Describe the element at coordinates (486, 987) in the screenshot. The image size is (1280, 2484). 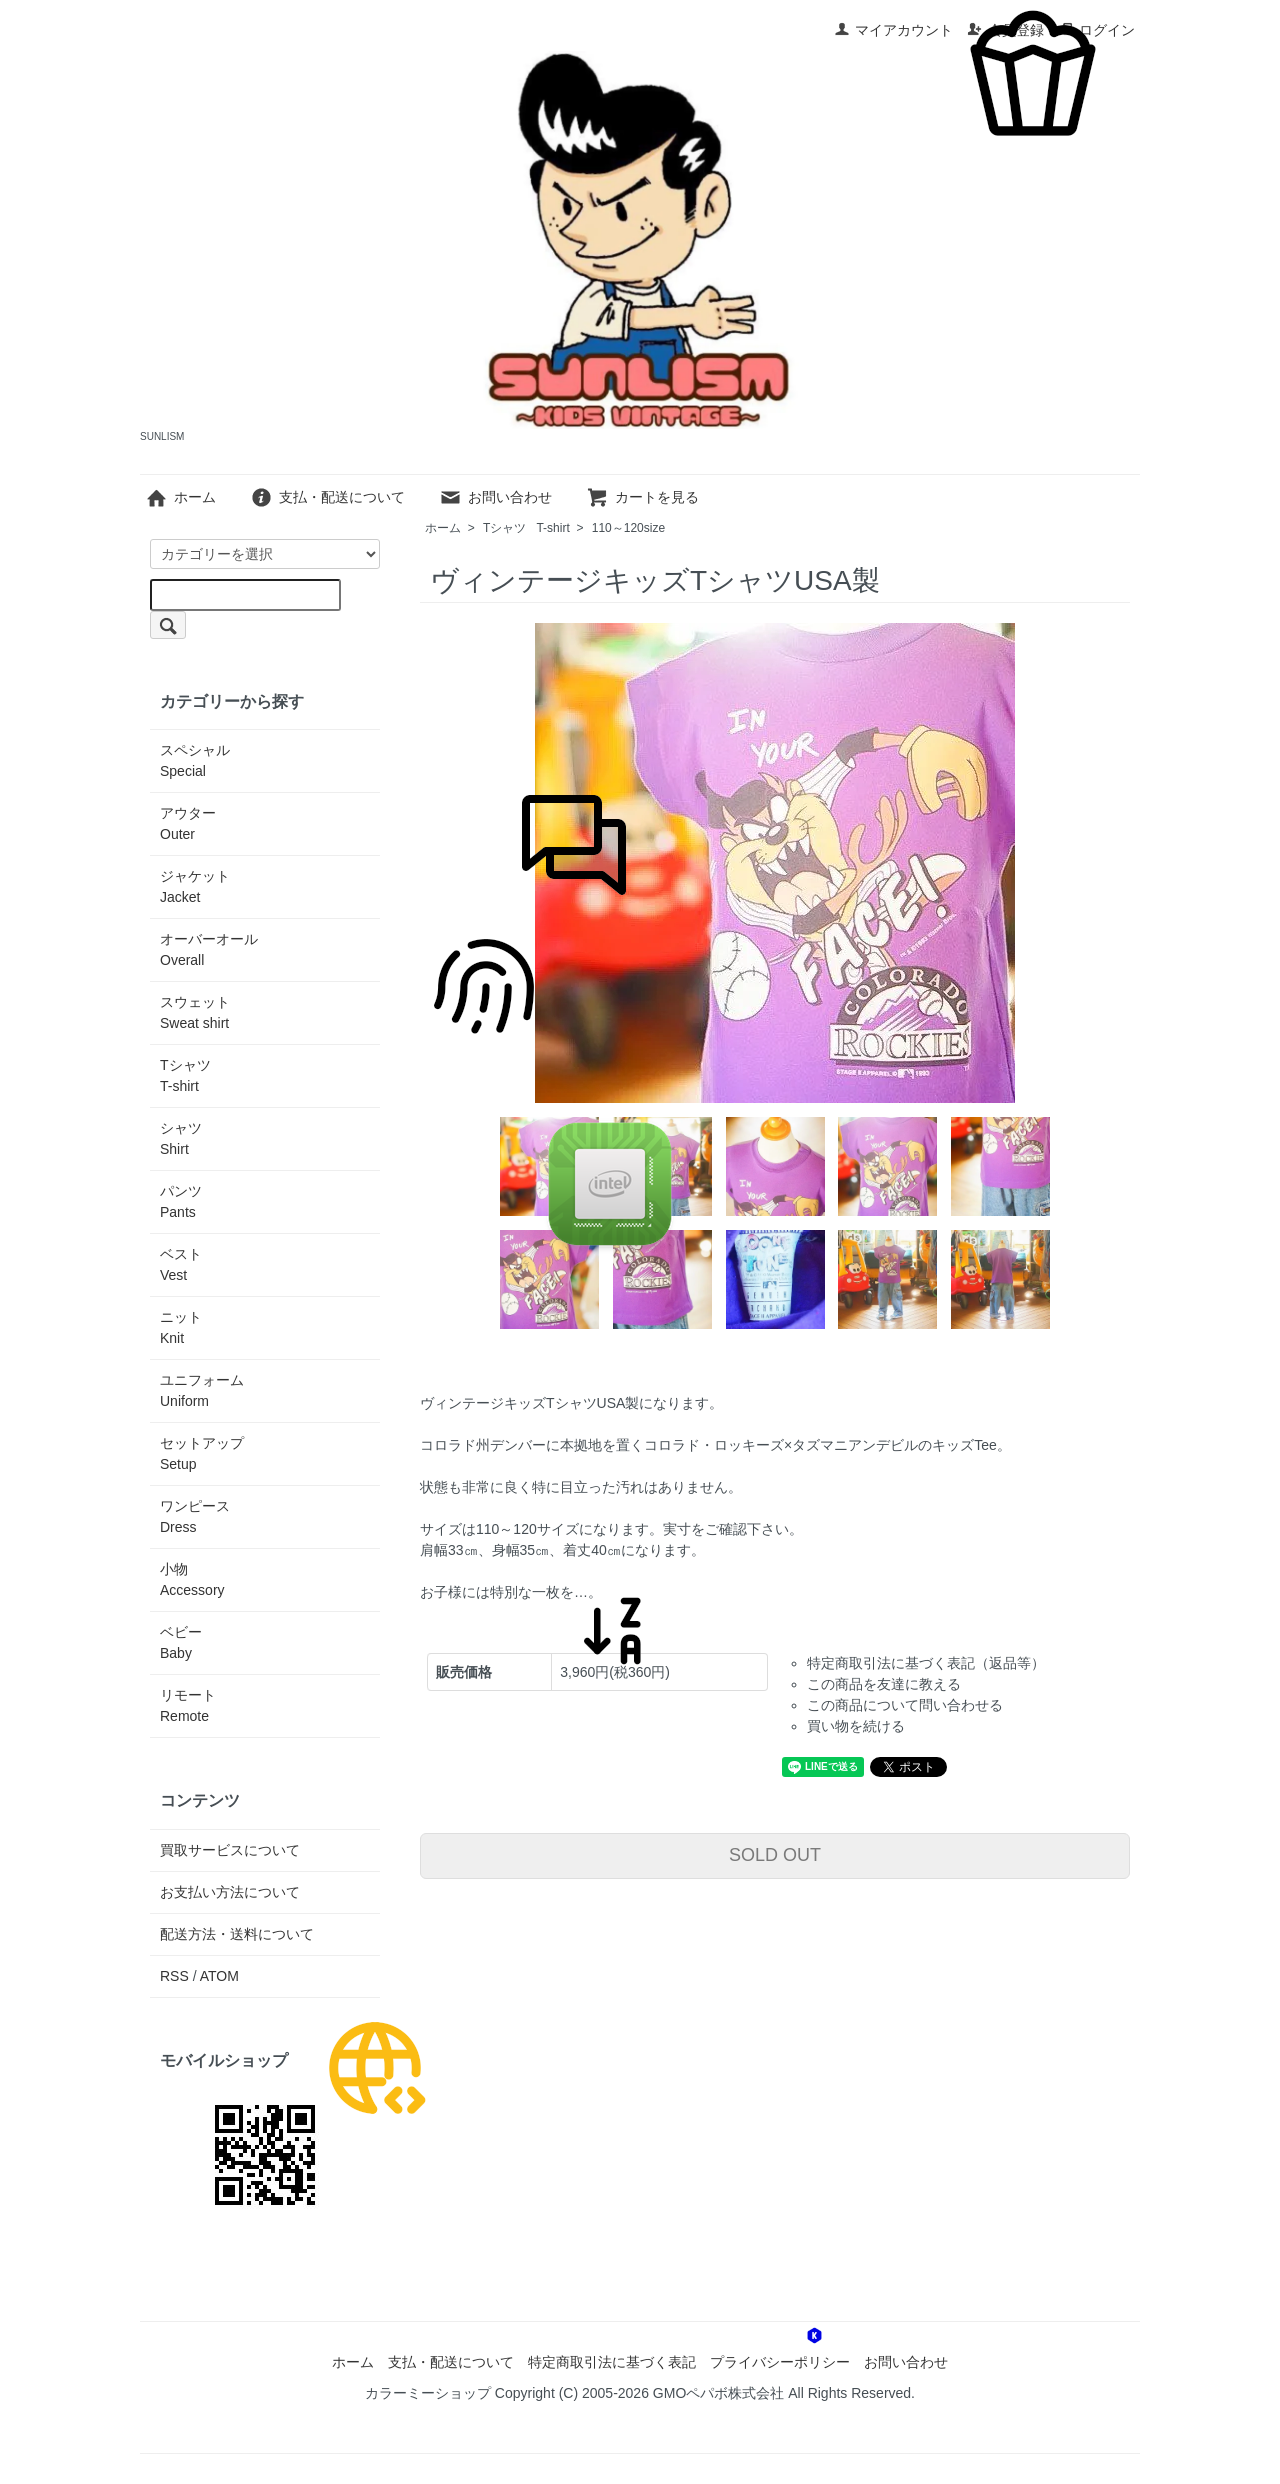
I see `authenticate with fingerprint` at that location.